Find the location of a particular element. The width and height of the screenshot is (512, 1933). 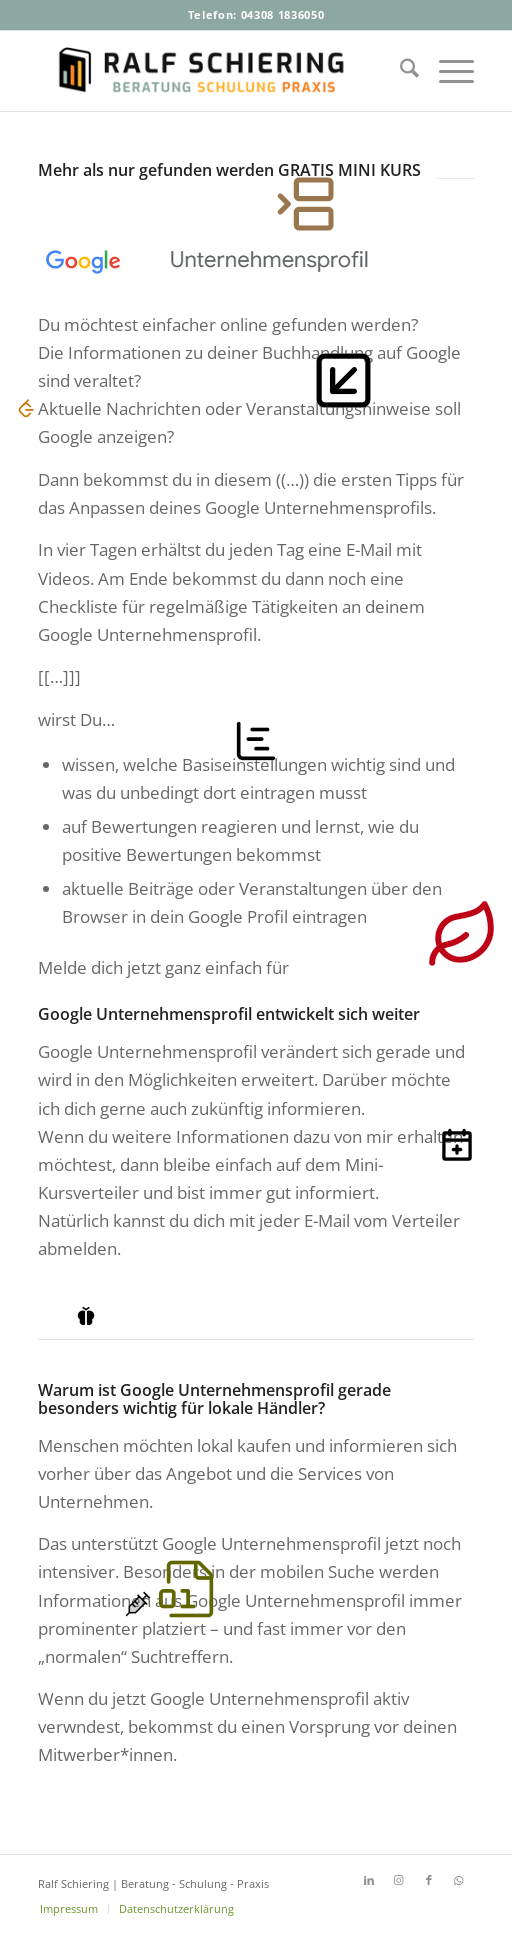

insert element at the beginning of a list is located at coordinates (307, 204).